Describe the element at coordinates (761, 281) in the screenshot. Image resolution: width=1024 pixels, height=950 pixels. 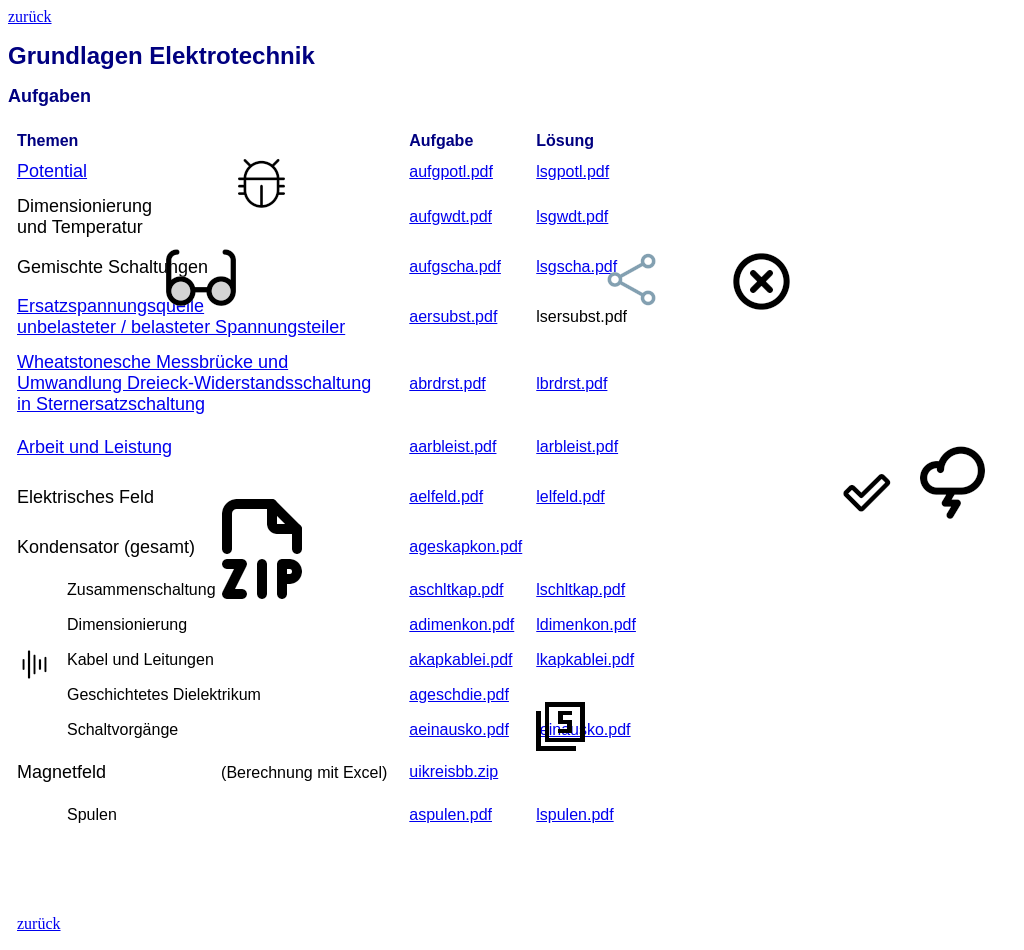
I see `close or dismiss a dialog` at that location.